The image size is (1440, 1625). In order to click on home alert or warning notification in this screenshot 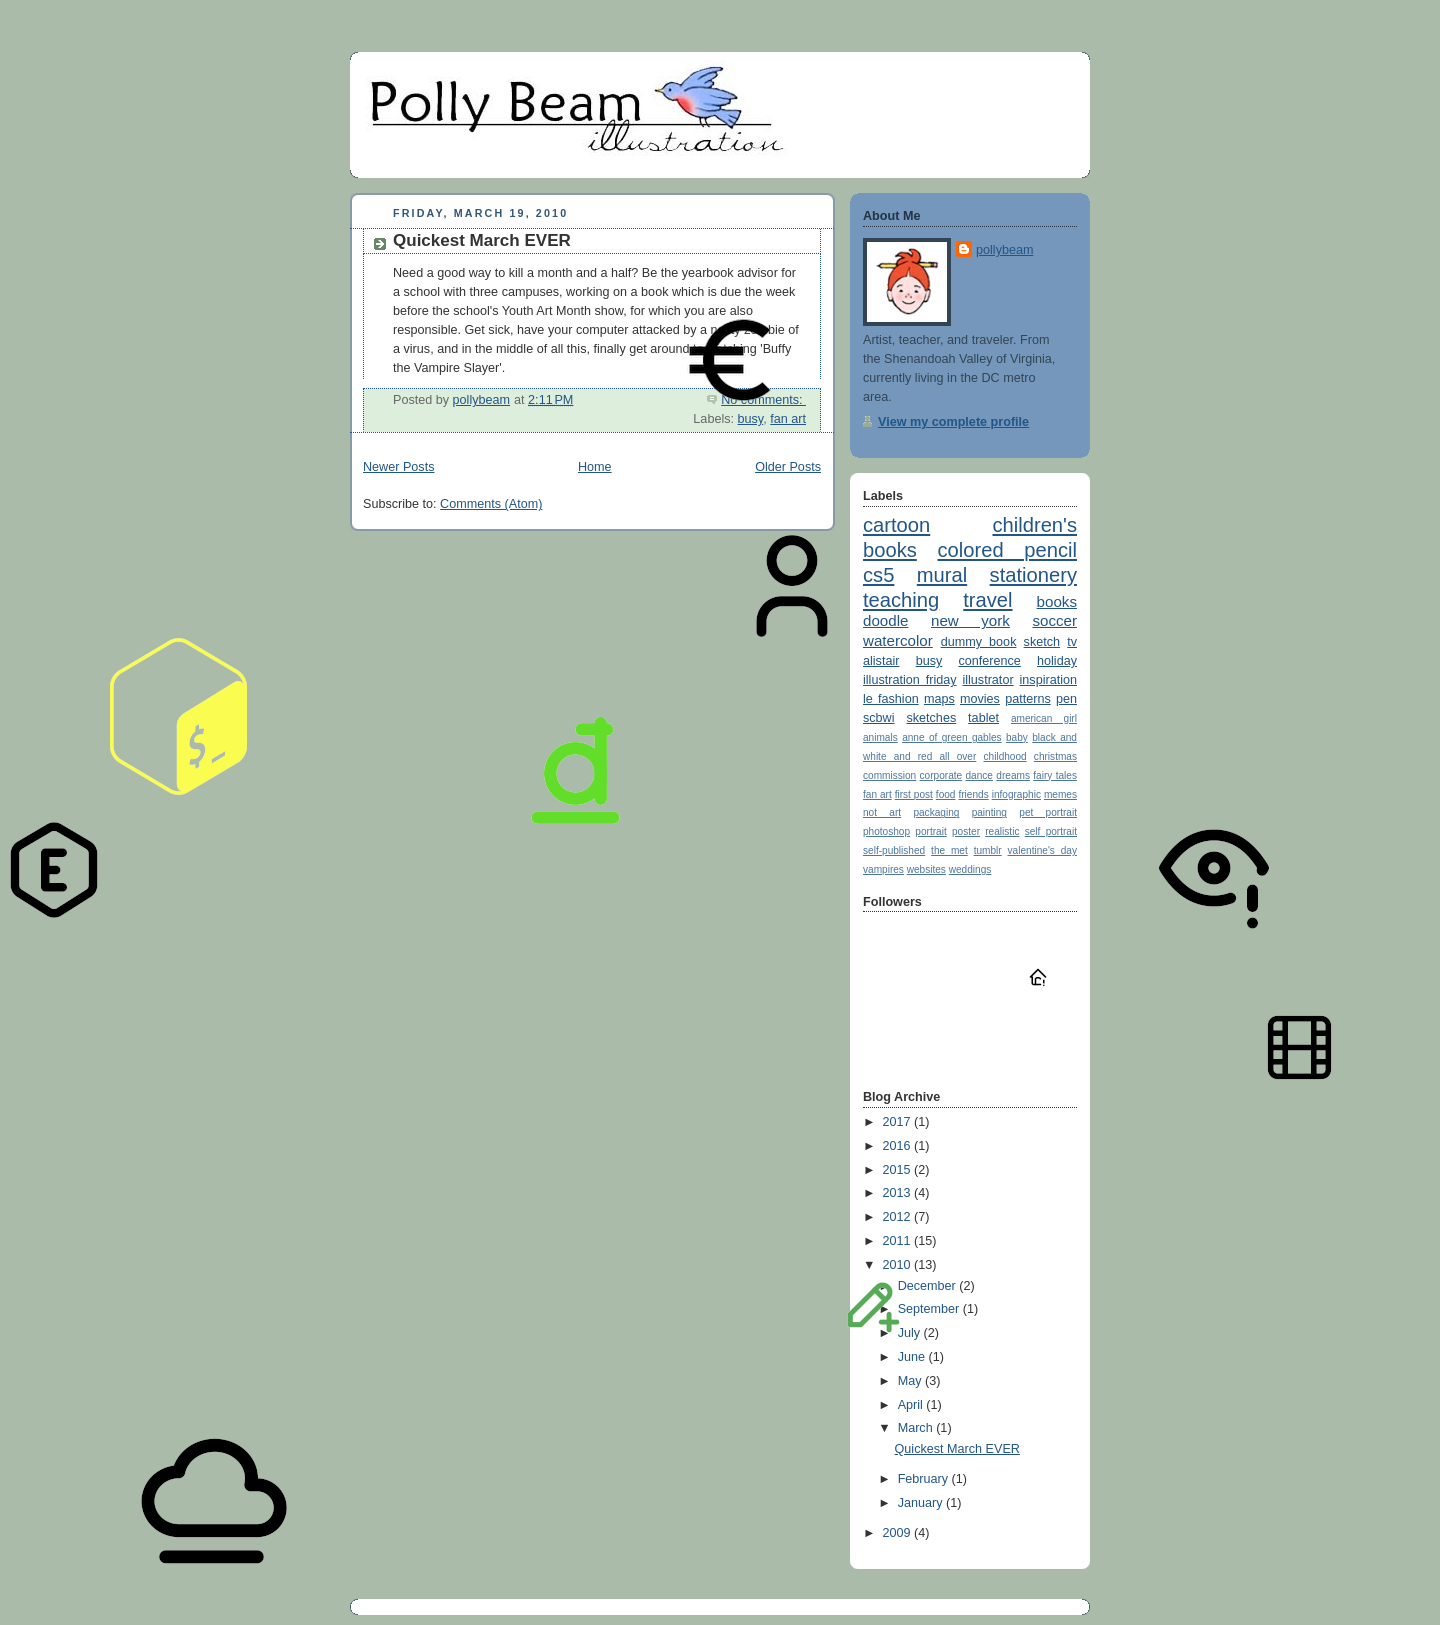, I will do `click(1038, 977)`.